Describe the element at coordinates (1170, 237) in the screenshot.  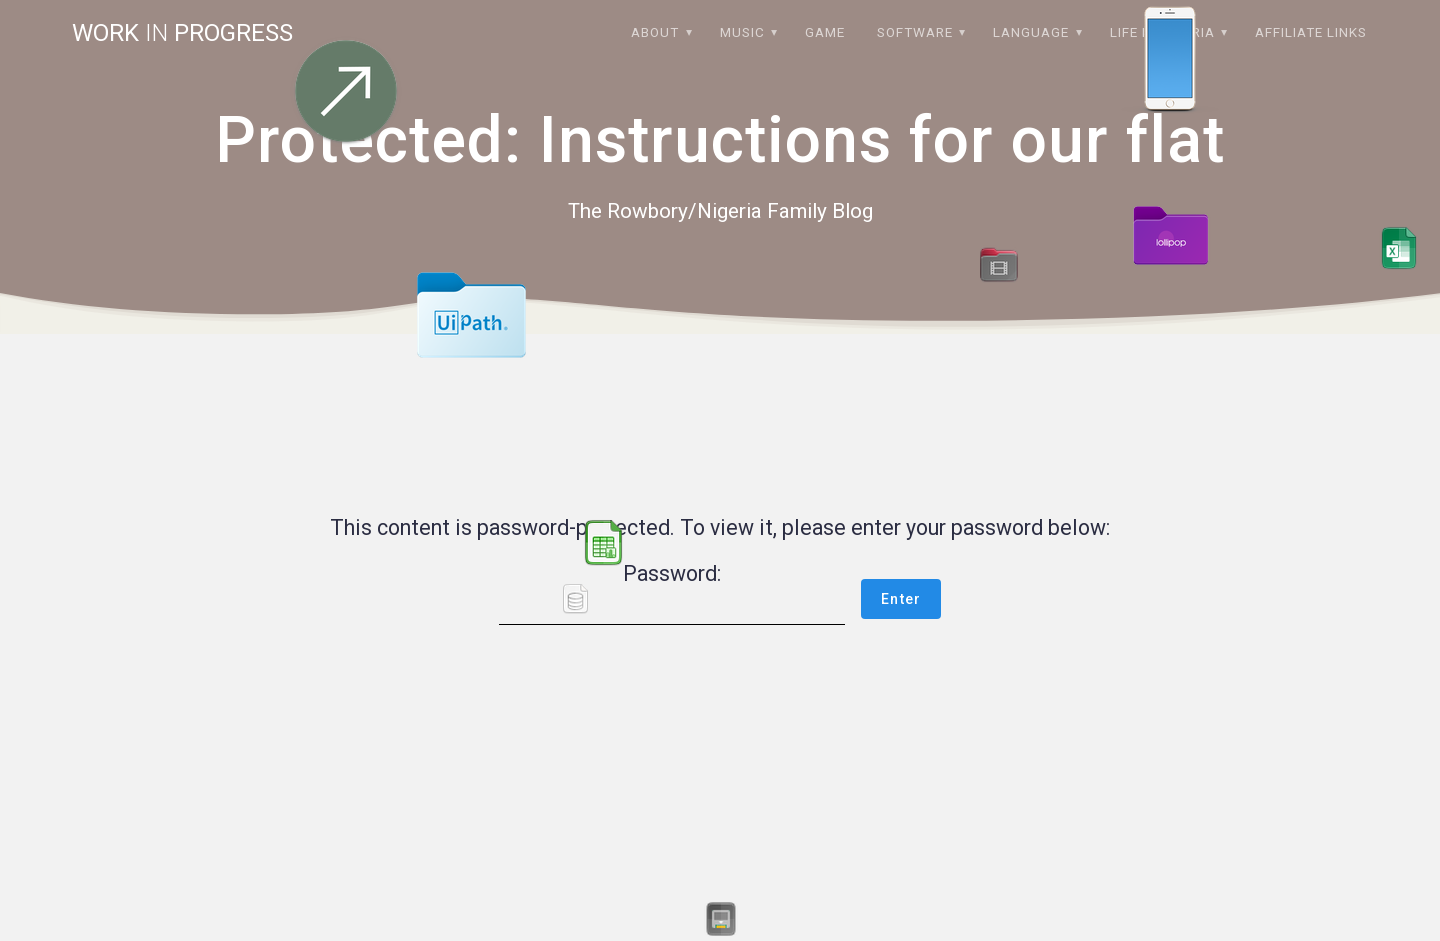
I see `open android lollipop system folder` at that location.